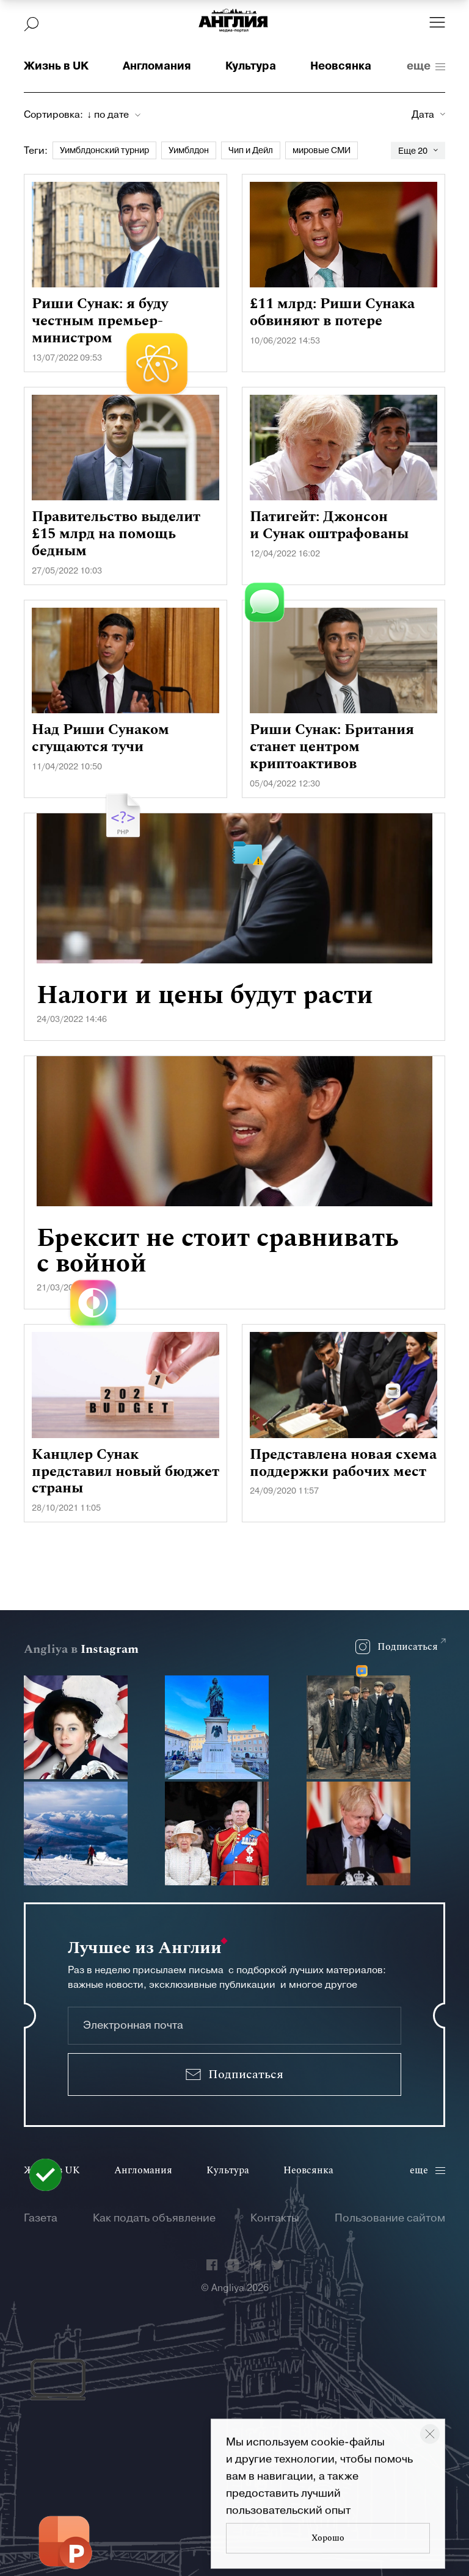 The height and width of the screenshot is (2576, 469). Describe the element at coordinates (93, 1303) in the screenshot. I see `open display or theme settings` at that location.